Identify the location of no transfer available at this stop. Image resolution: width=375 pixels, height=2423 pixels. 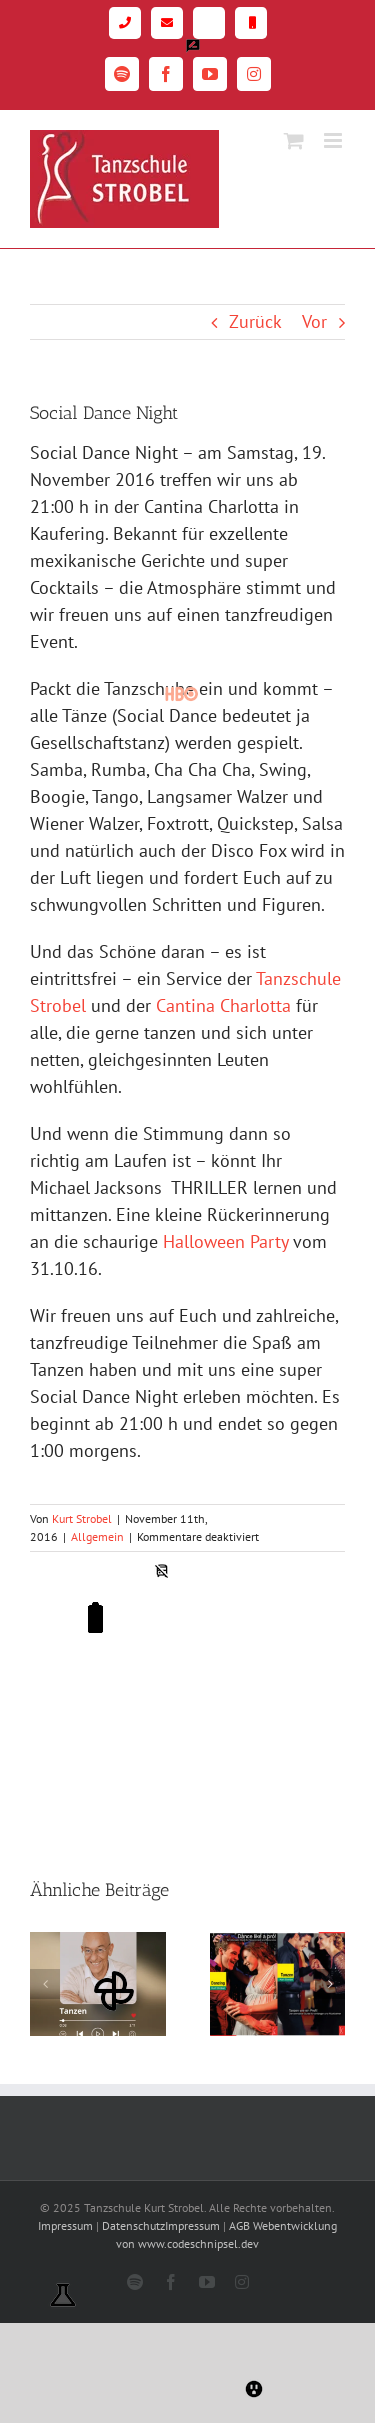
(162, 1571).